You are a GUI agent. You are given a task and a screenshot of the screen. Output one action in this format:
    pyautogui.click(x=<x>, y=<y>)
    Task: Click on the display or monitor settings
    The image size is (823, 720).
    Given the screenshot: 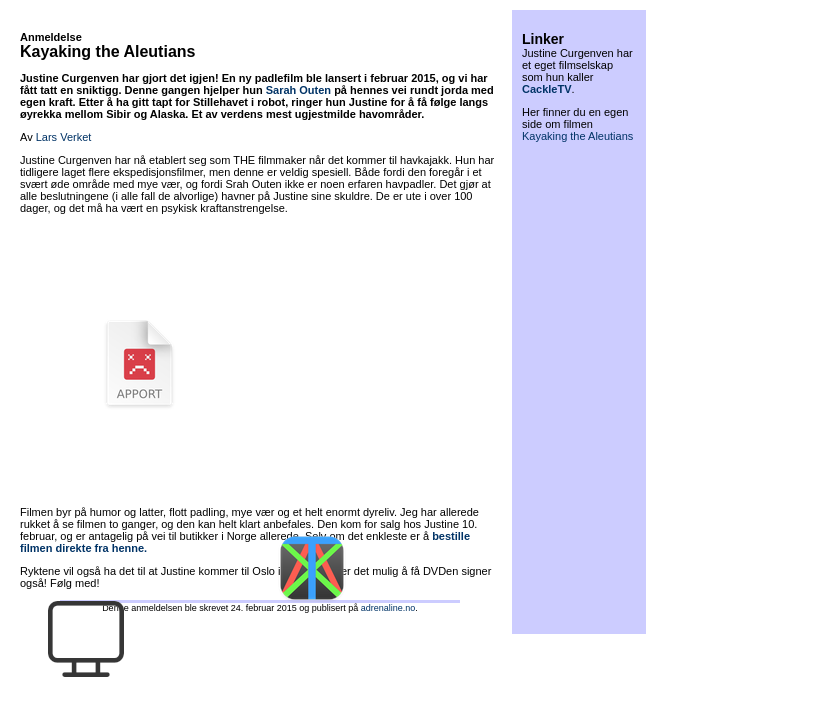 What is the action you would take?
    pyautogui.click(x=86, y=639)
    